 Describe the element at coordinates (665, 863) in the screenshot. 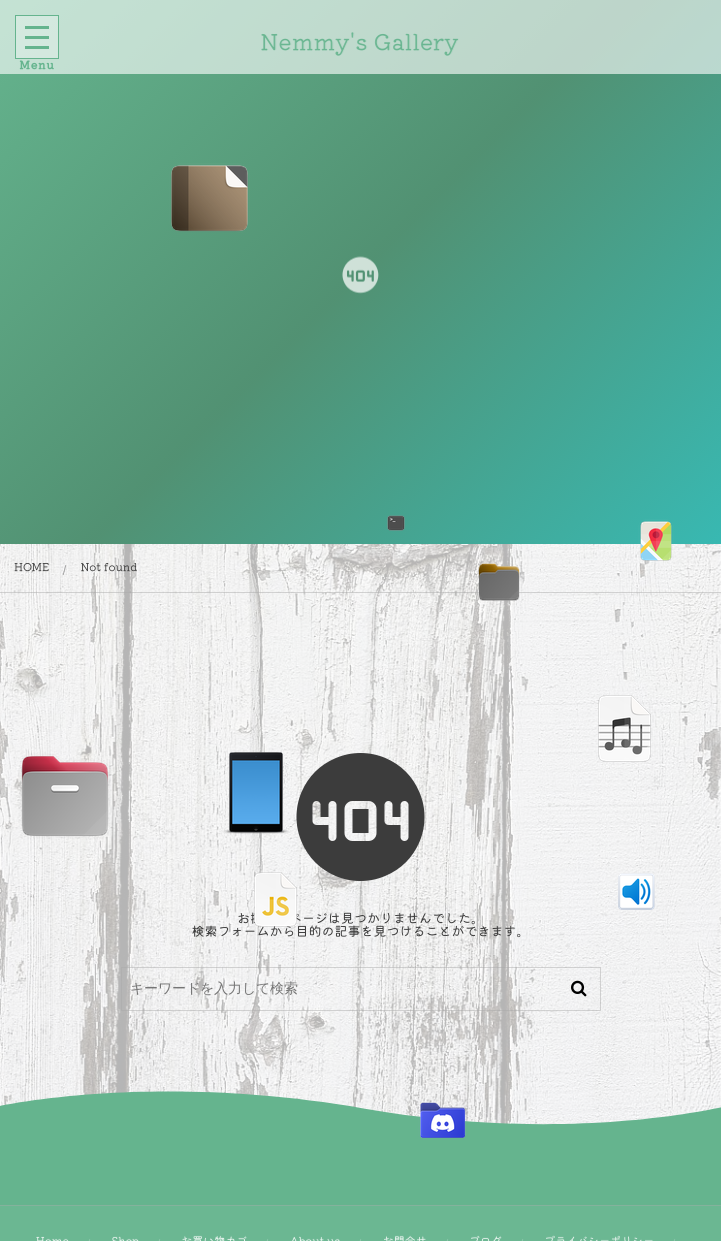

I see `indicates sound or audio is enabled` at that location.